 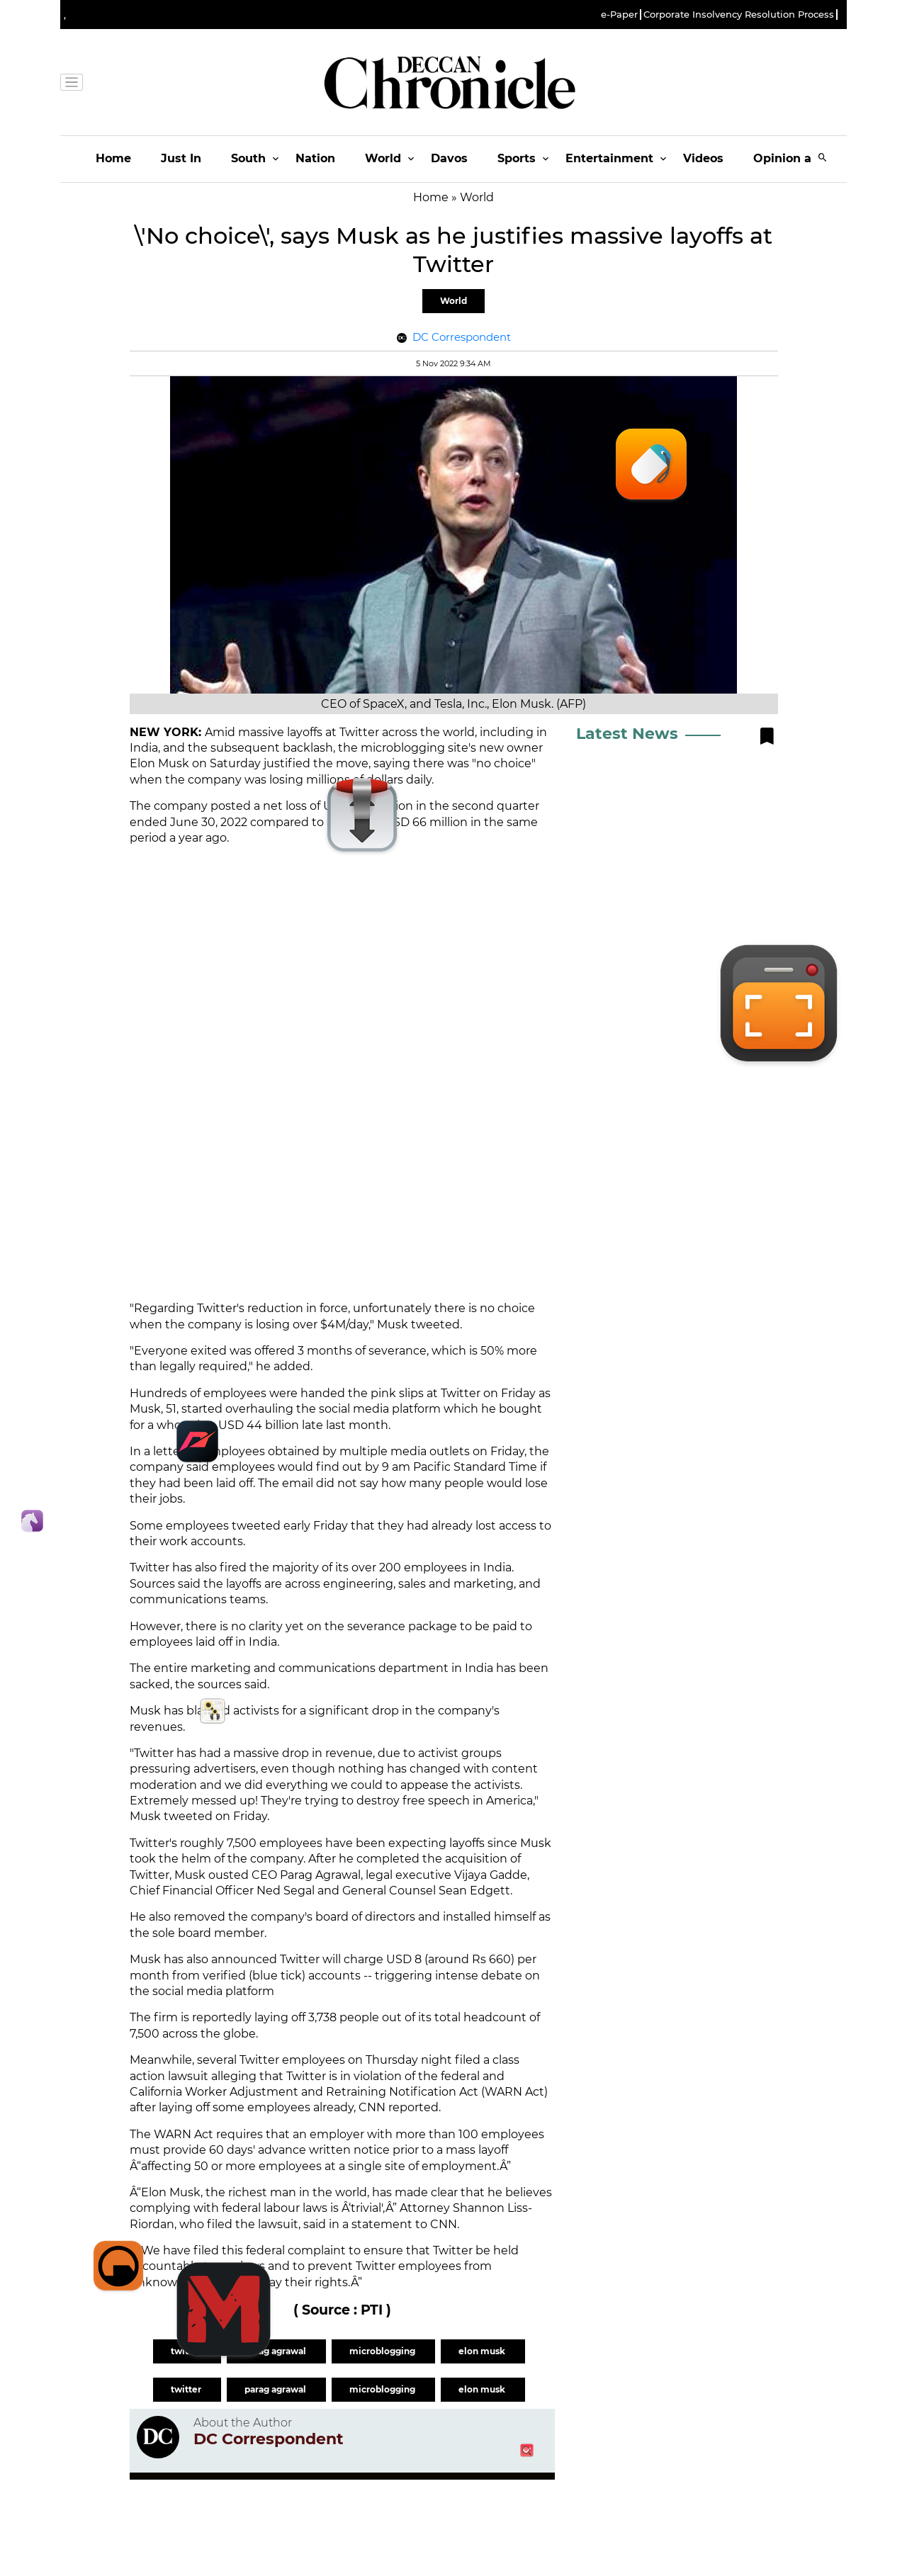 What do you see at coordinates (213, 1711) in the screenshot?
I see `open gnome builder development environment` at bounding box center [213, 1711].